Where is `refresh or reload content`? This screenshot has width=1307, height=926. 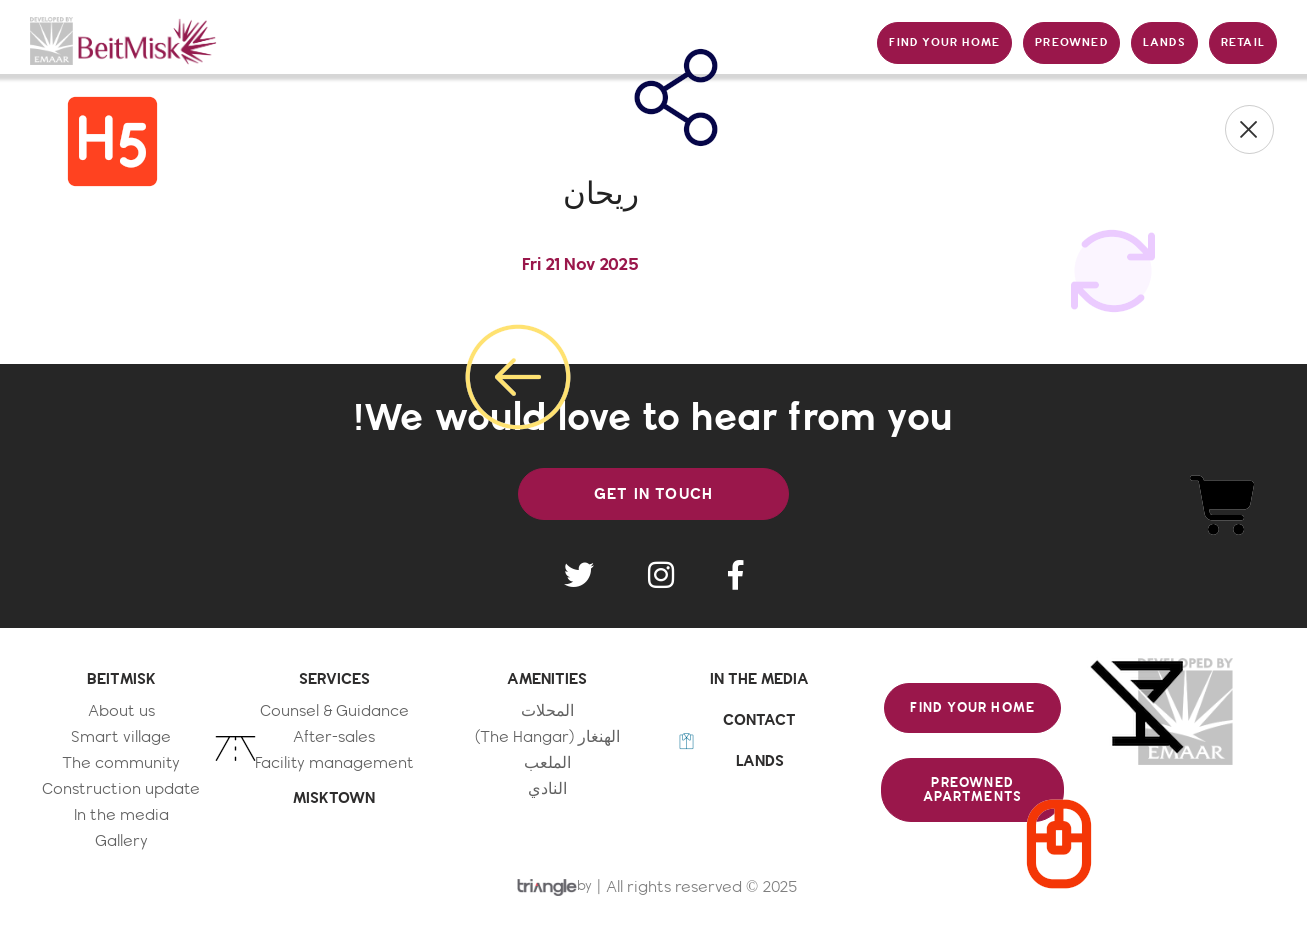
refresh or reload content is located at coordinates (1113, 271).